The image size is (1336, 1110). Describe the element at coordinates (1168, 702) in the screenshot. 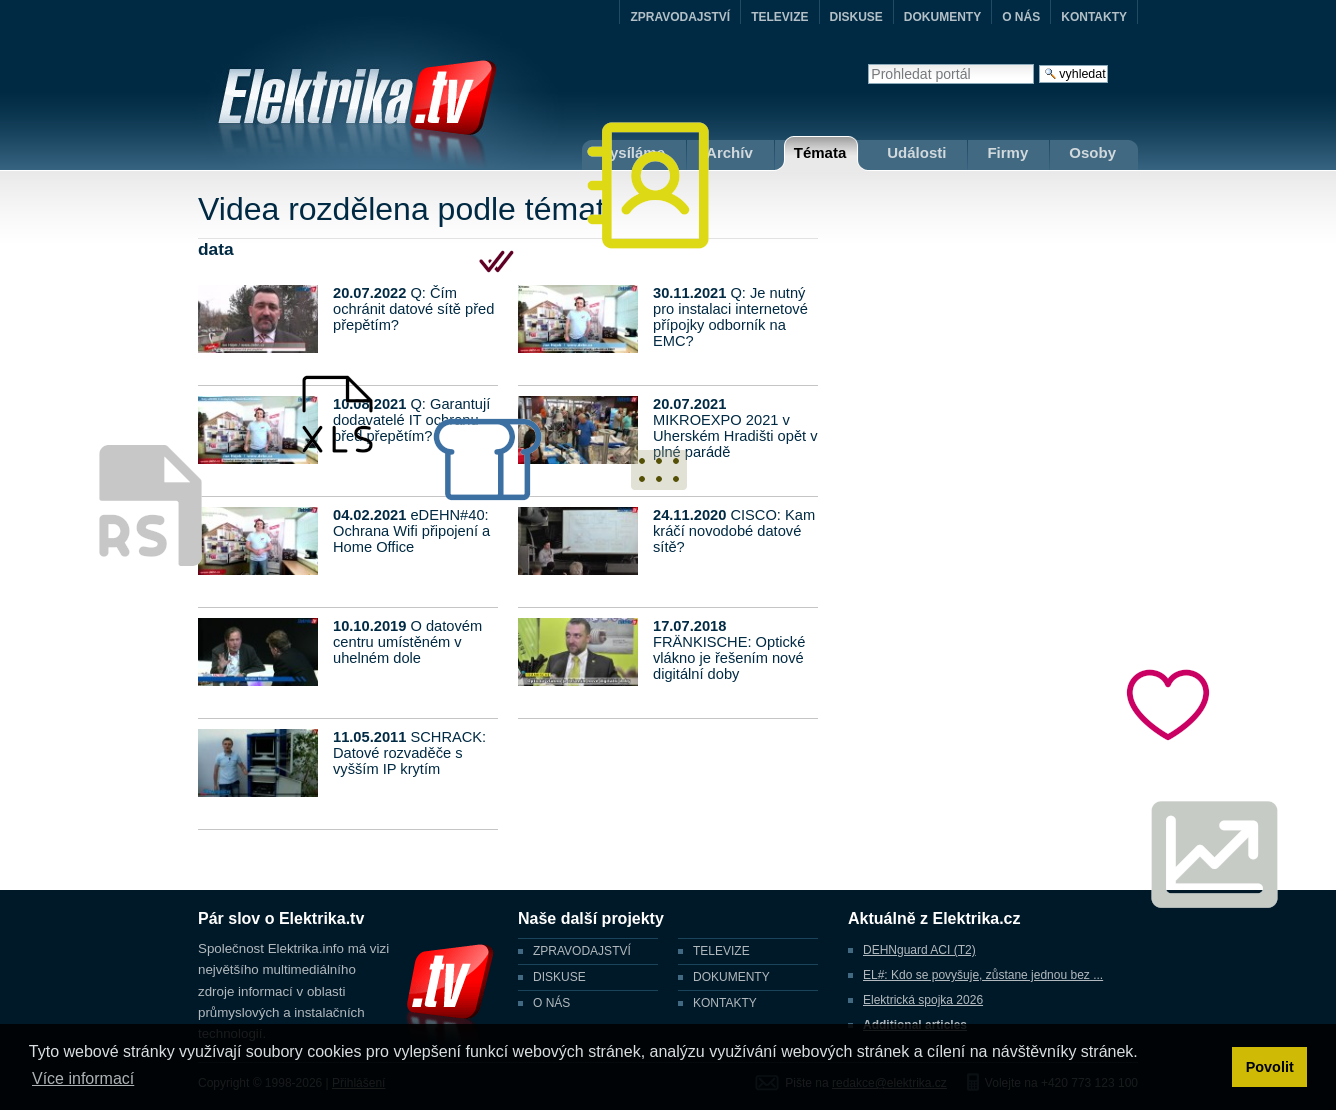

I see `add to favorites` at that location.